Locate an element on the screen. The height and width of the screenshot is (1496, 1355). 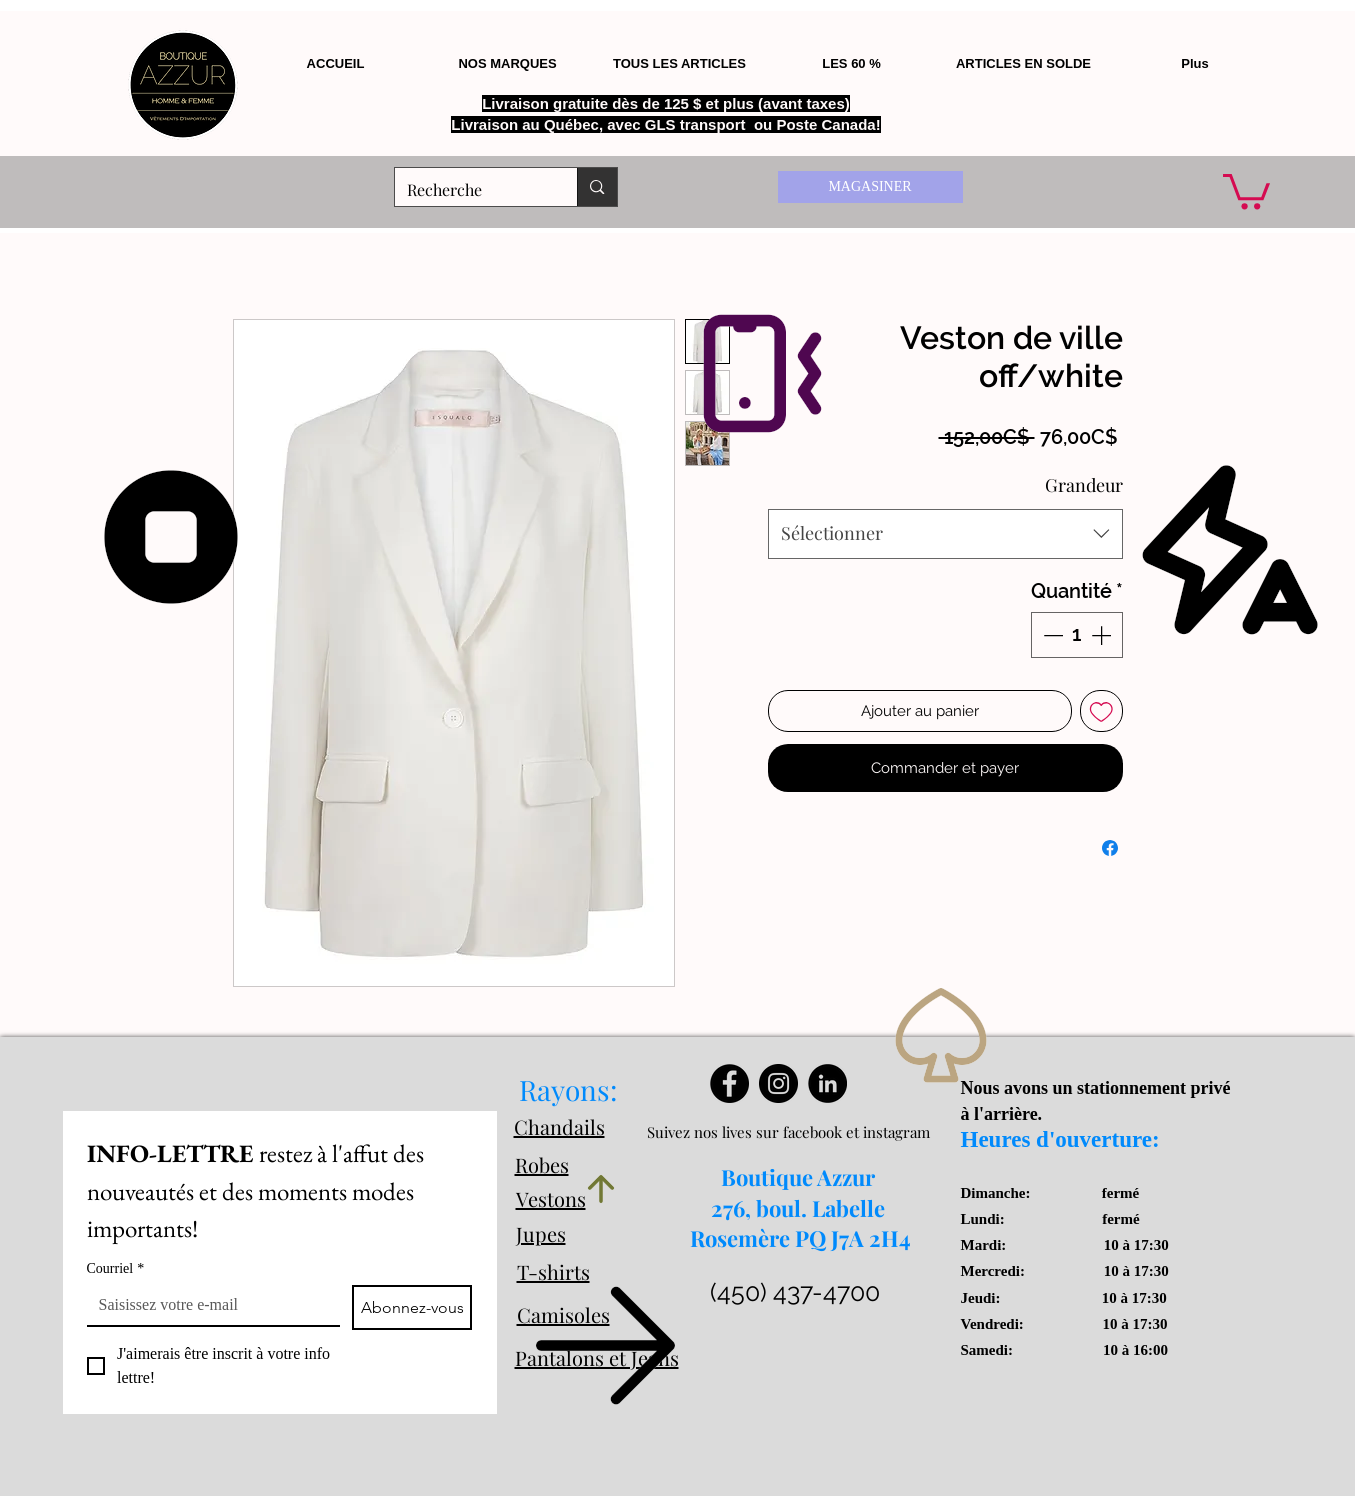
stop media playback is located at coordinates (171, 537).